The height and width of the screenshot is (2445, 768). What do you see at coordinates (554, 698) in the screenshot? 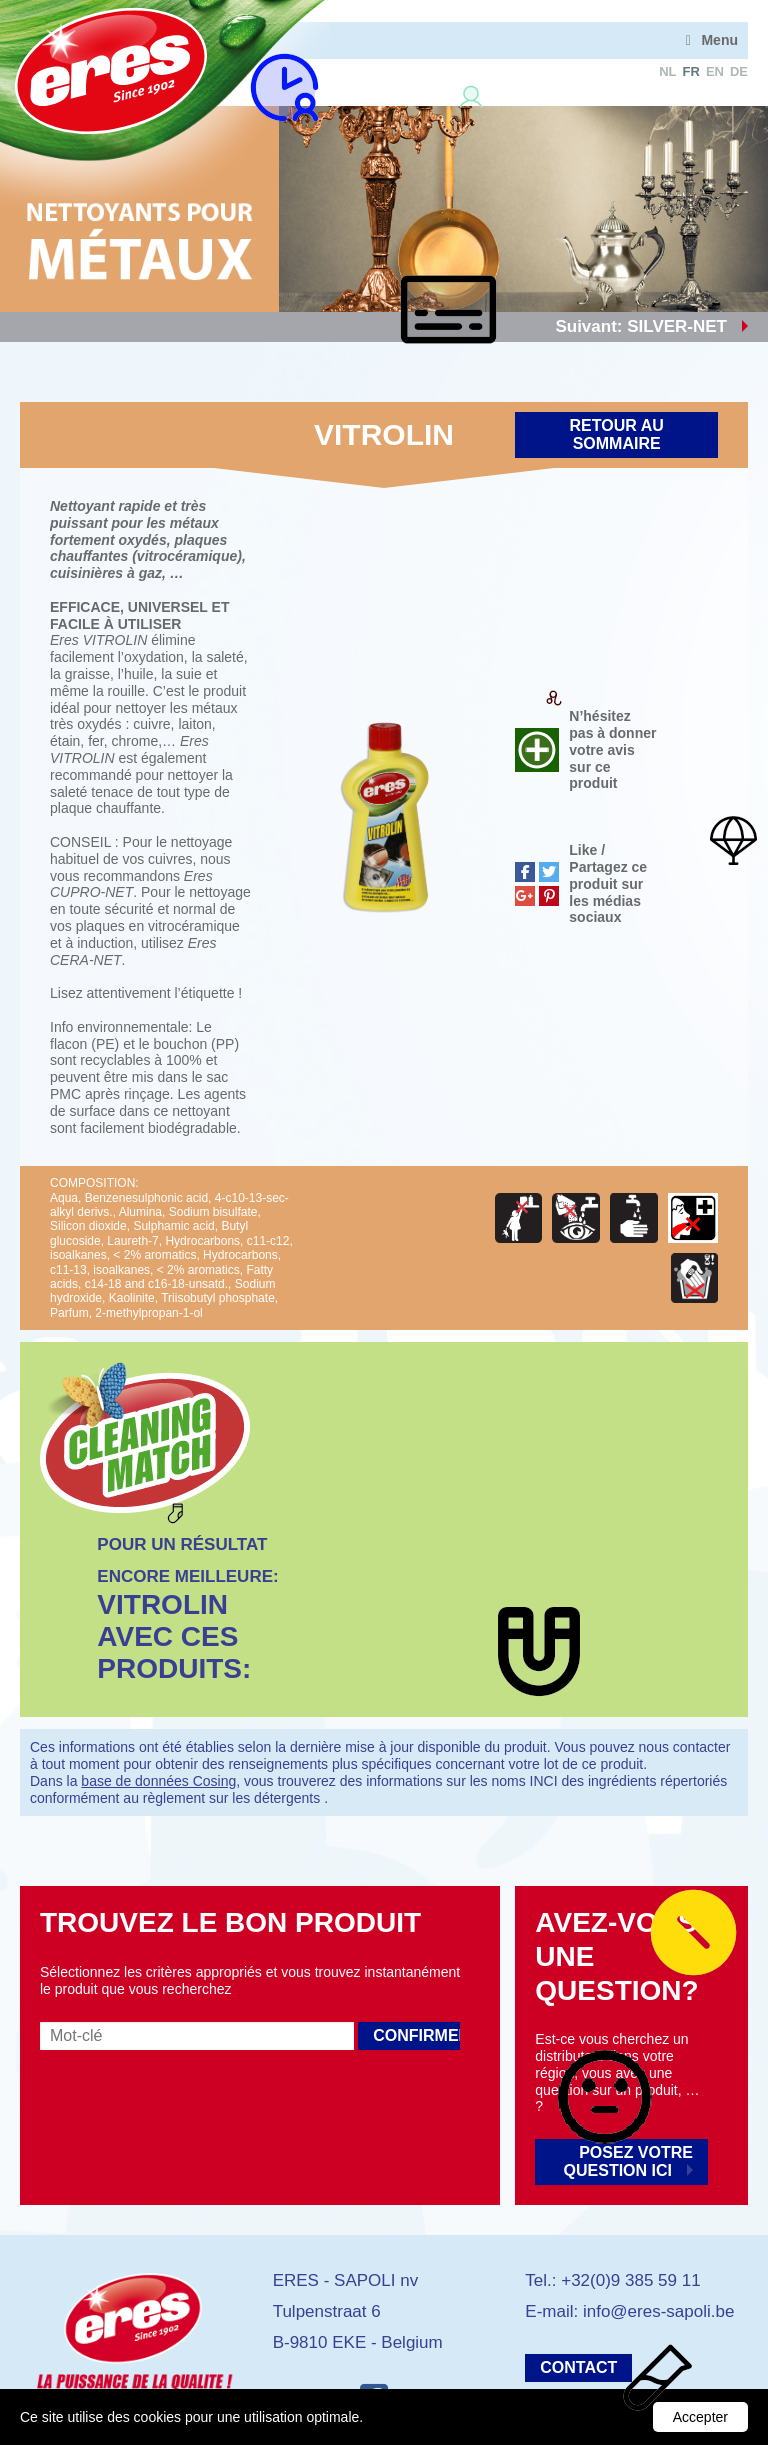
I see `indicates leo zodiac sign` at bounding box center [554, 698].